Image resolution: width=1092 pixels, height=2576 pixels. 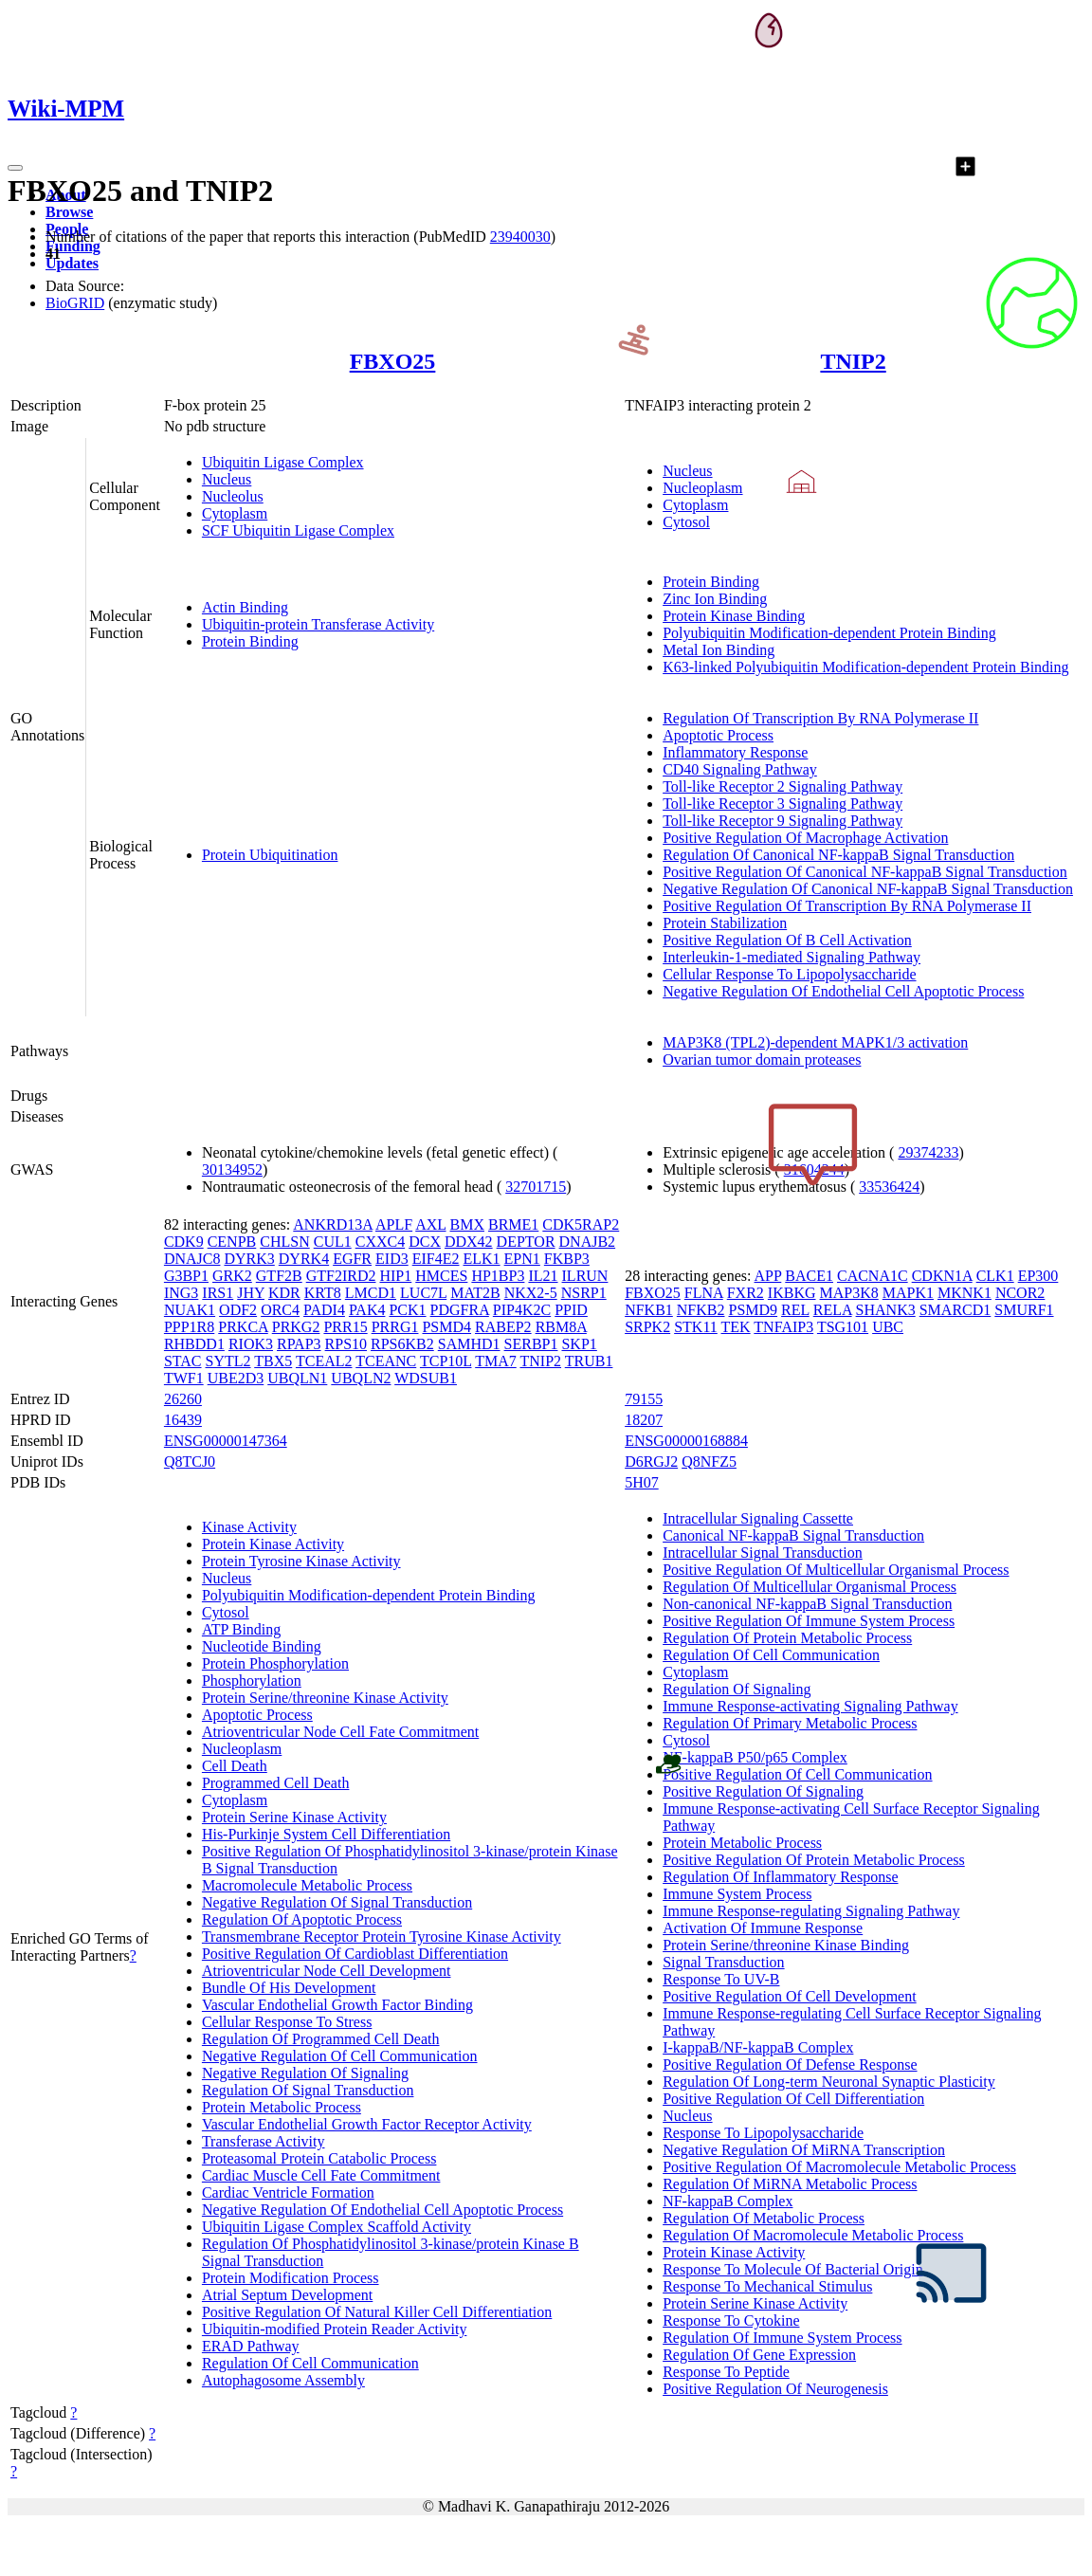 I want to click on switch to international or global settings, so click(x=1031, y=302).